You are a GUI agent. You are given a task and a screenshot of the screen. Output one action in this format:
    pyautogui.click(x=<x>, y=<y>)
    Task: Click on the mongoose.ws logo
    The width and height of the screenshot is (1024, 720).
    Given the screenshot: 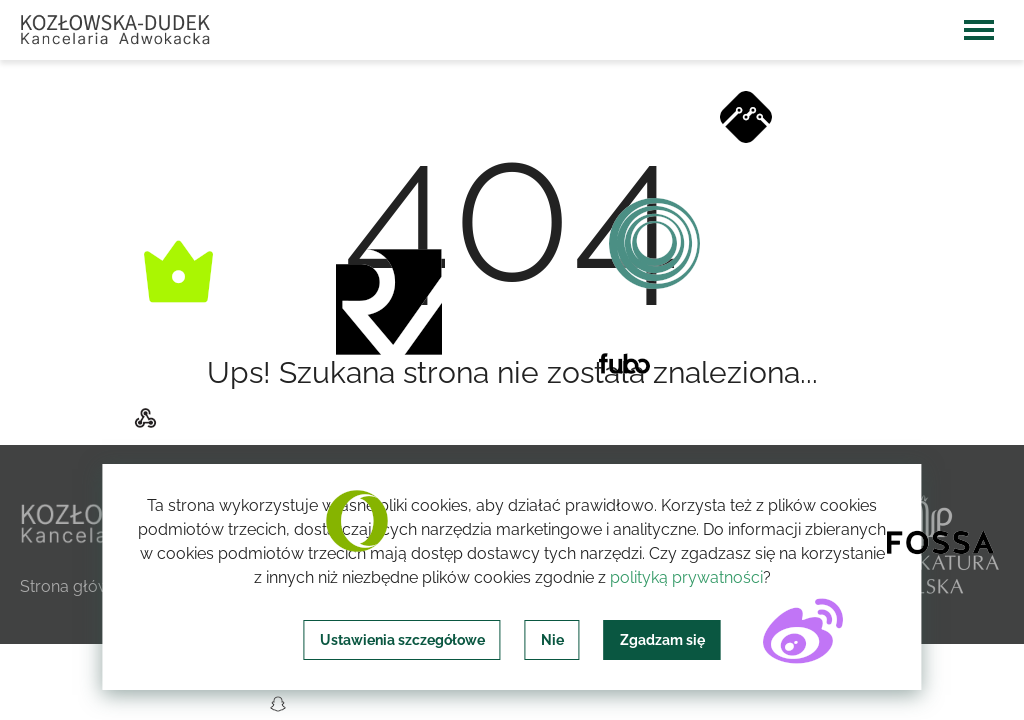 What is the action you would take?
    pyautogui.click(x=746, y=117)
    